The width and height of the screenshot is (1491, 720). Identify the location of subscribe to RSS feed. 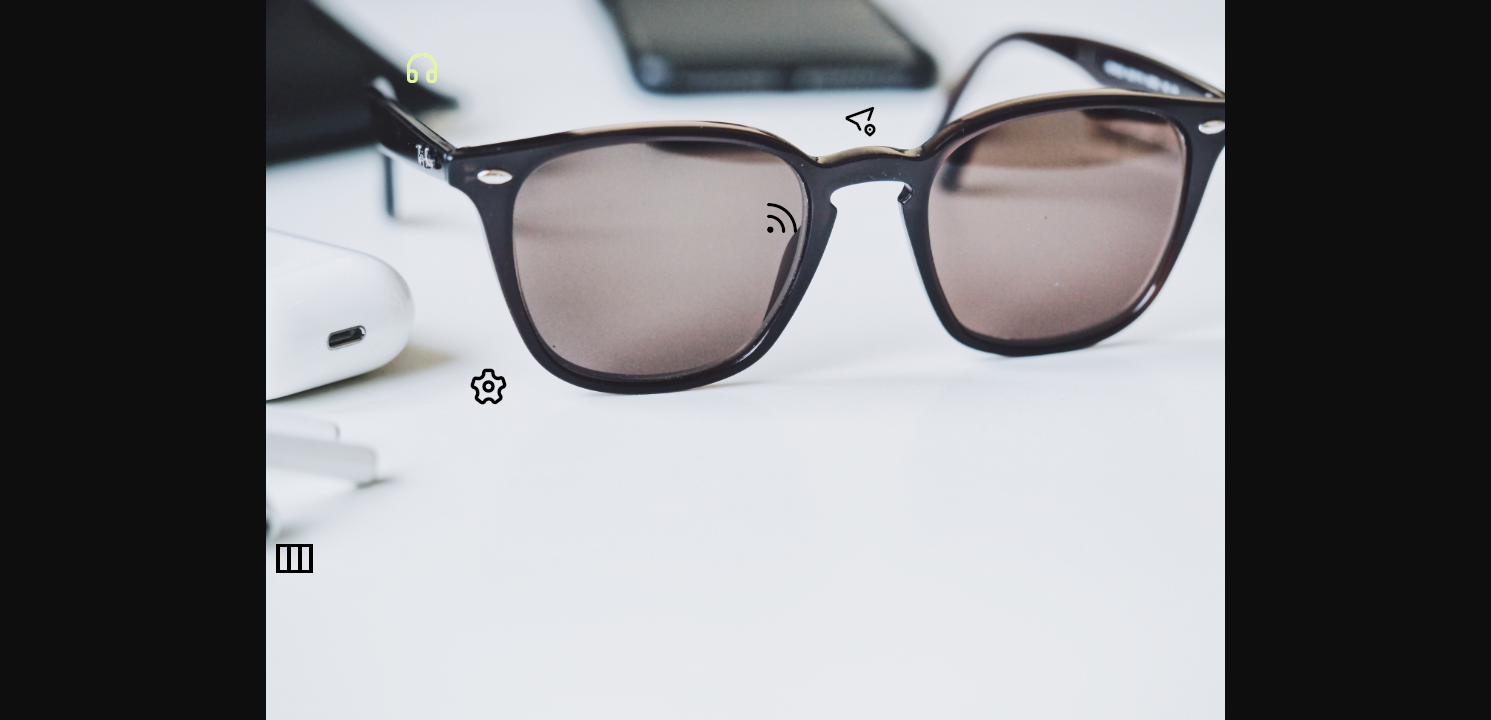
(782, 218).